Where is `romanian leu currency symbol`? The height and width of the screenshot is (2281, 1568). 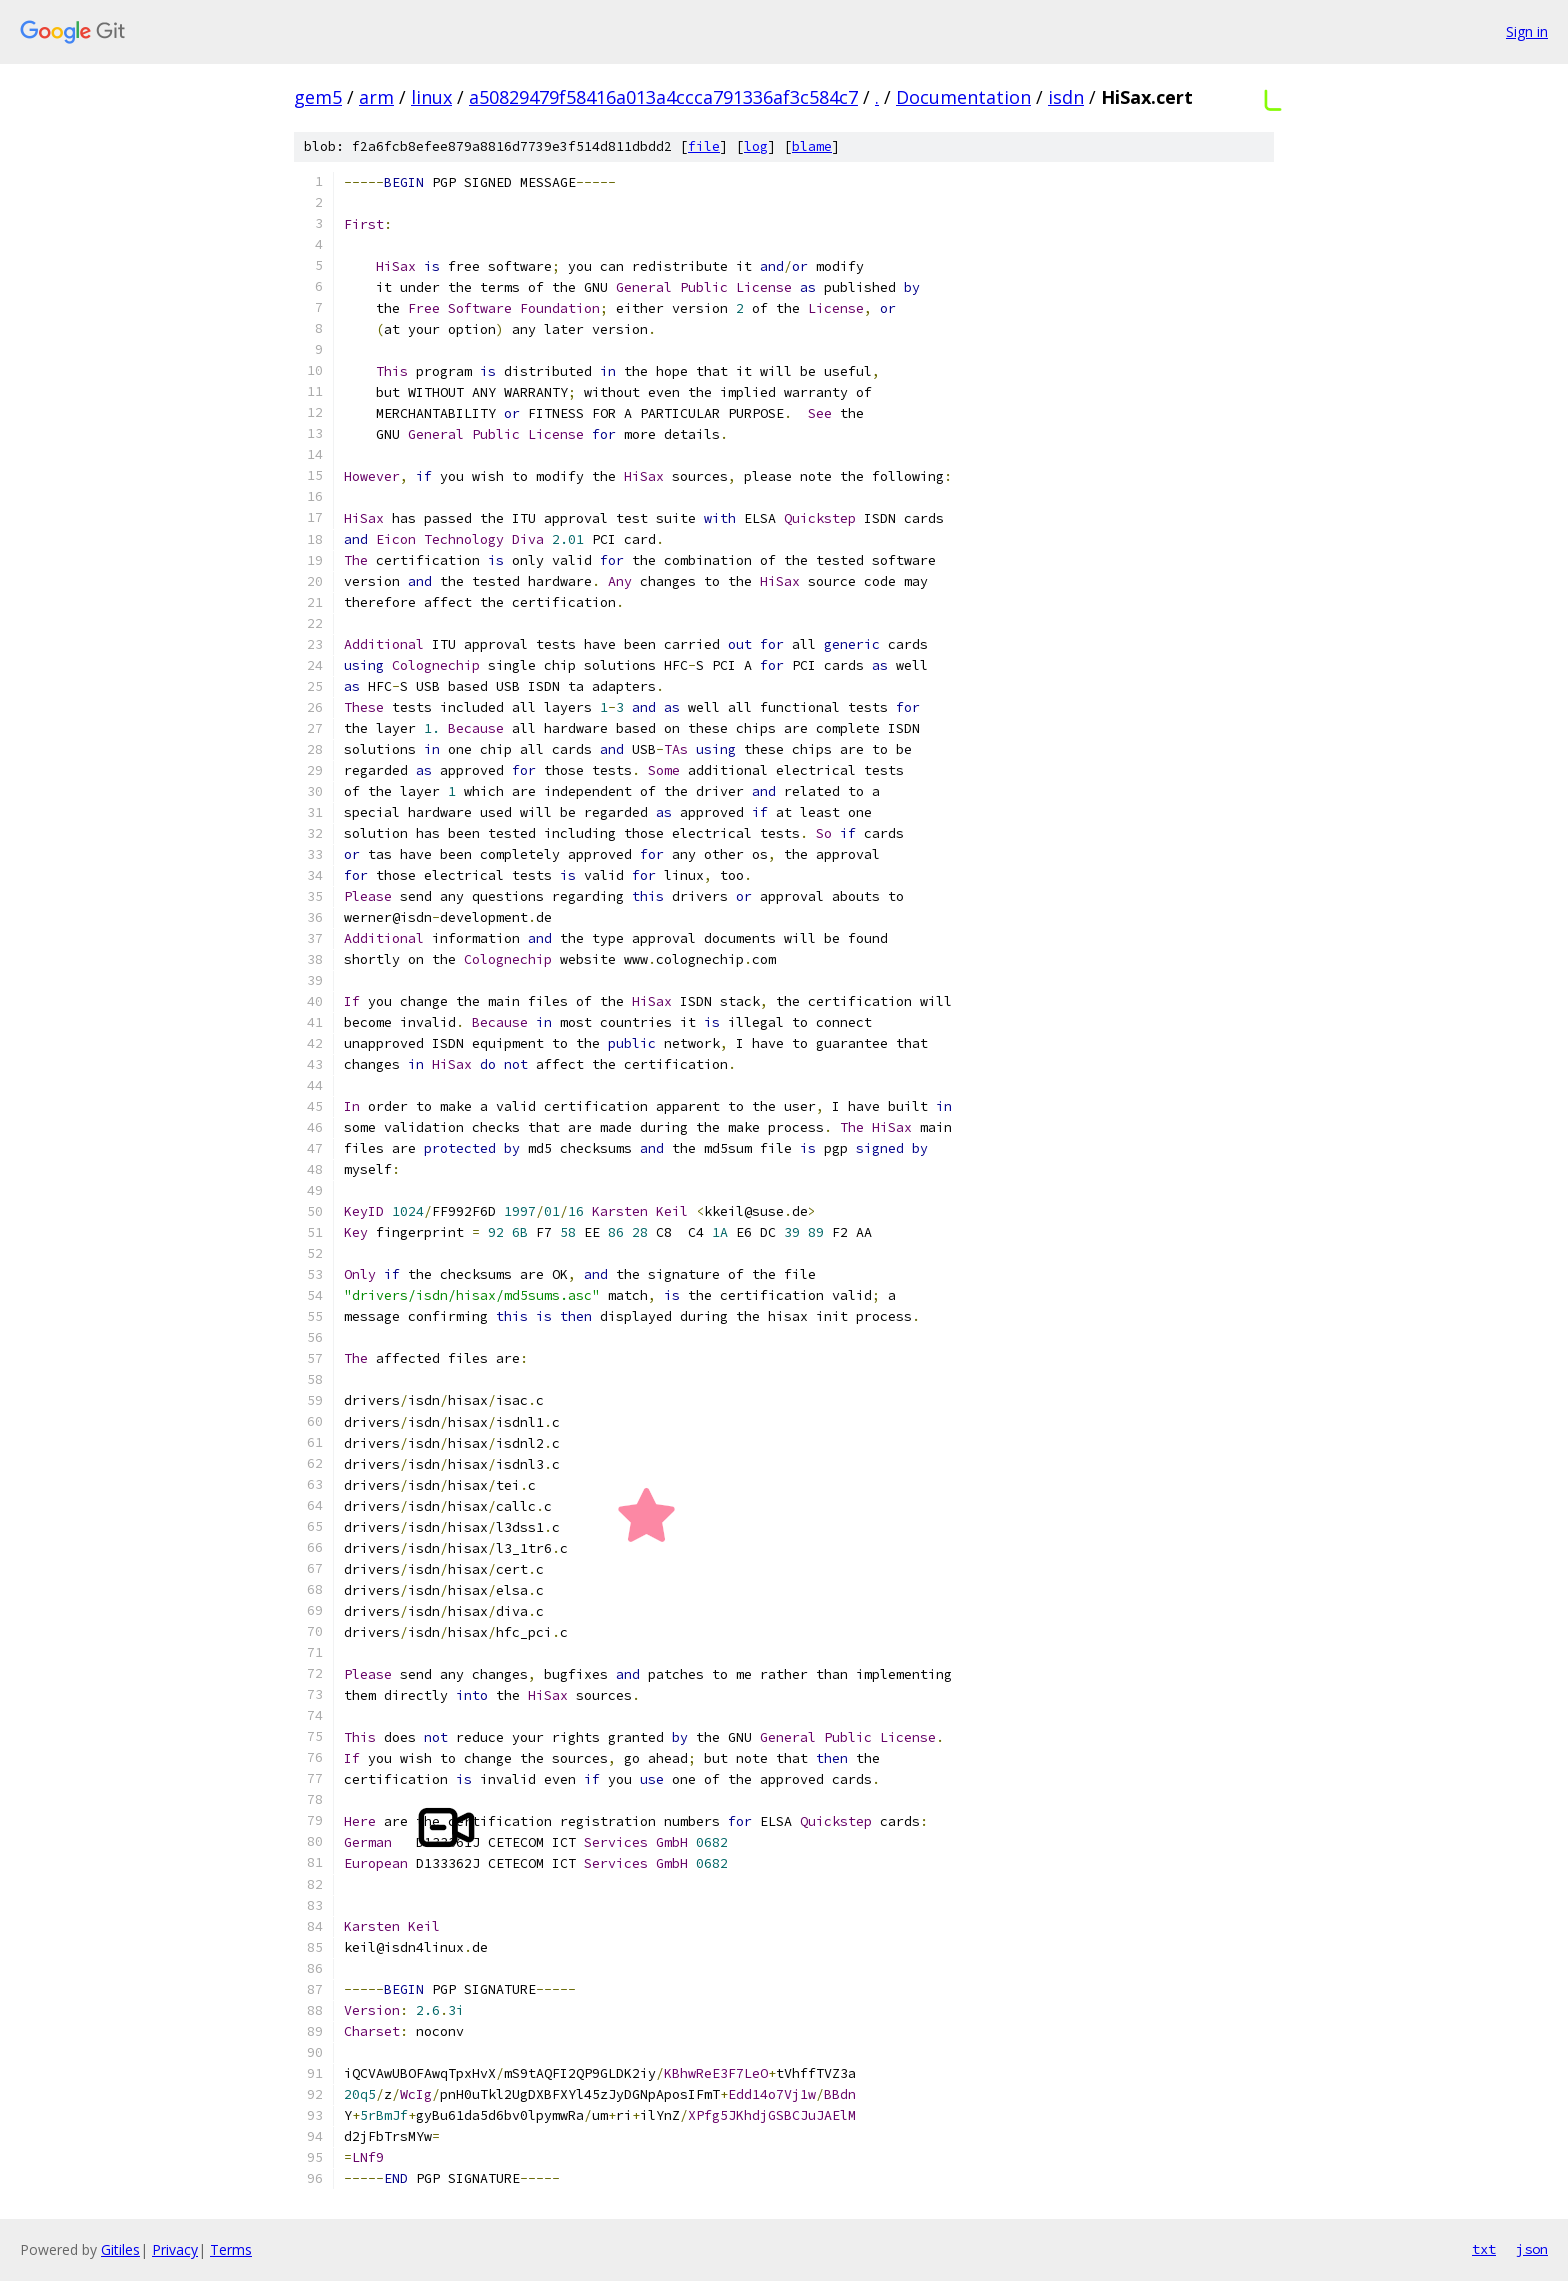
romanian leu currency symbol is located at coordinates (1273, 101).